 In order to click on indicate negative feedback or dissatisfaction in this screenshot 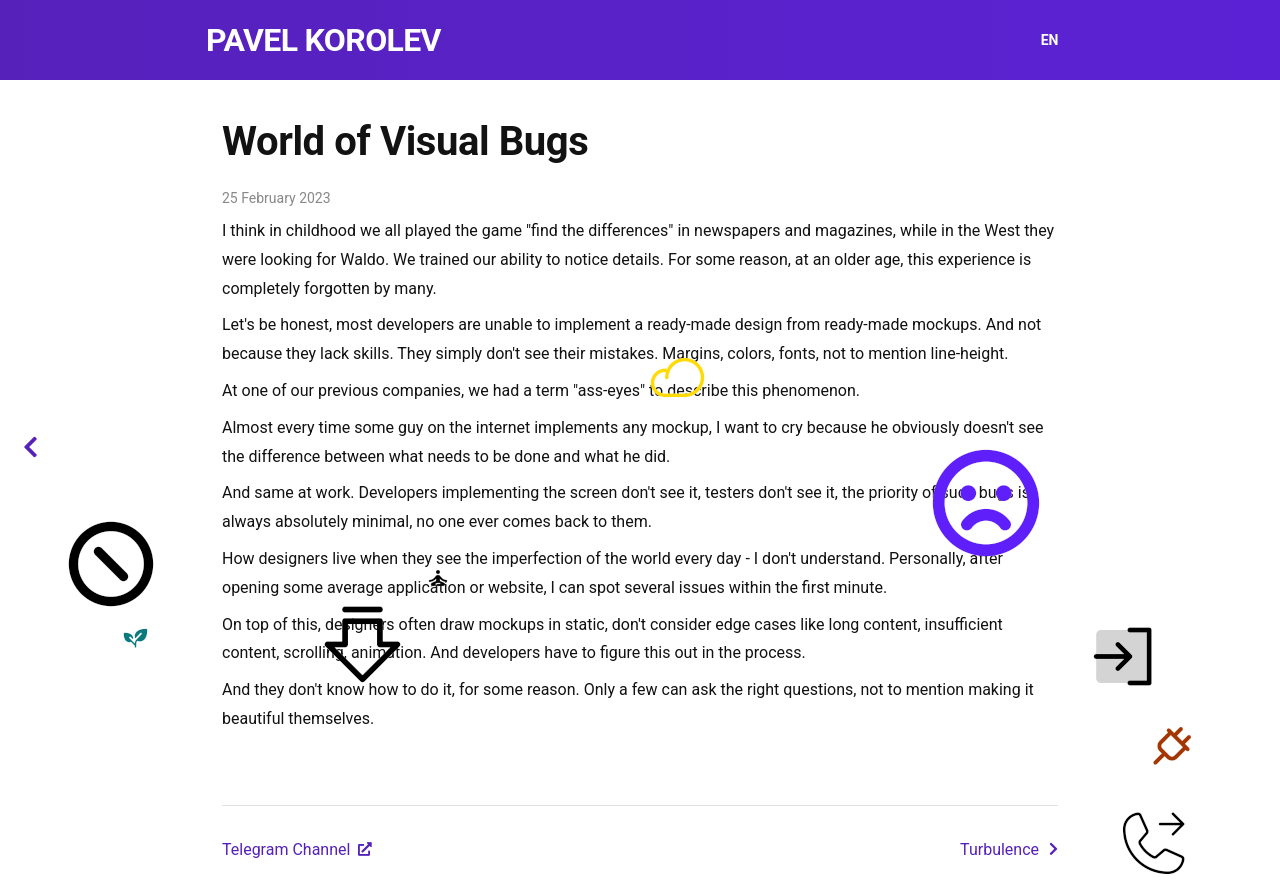, I will do `click(986, 503)`.